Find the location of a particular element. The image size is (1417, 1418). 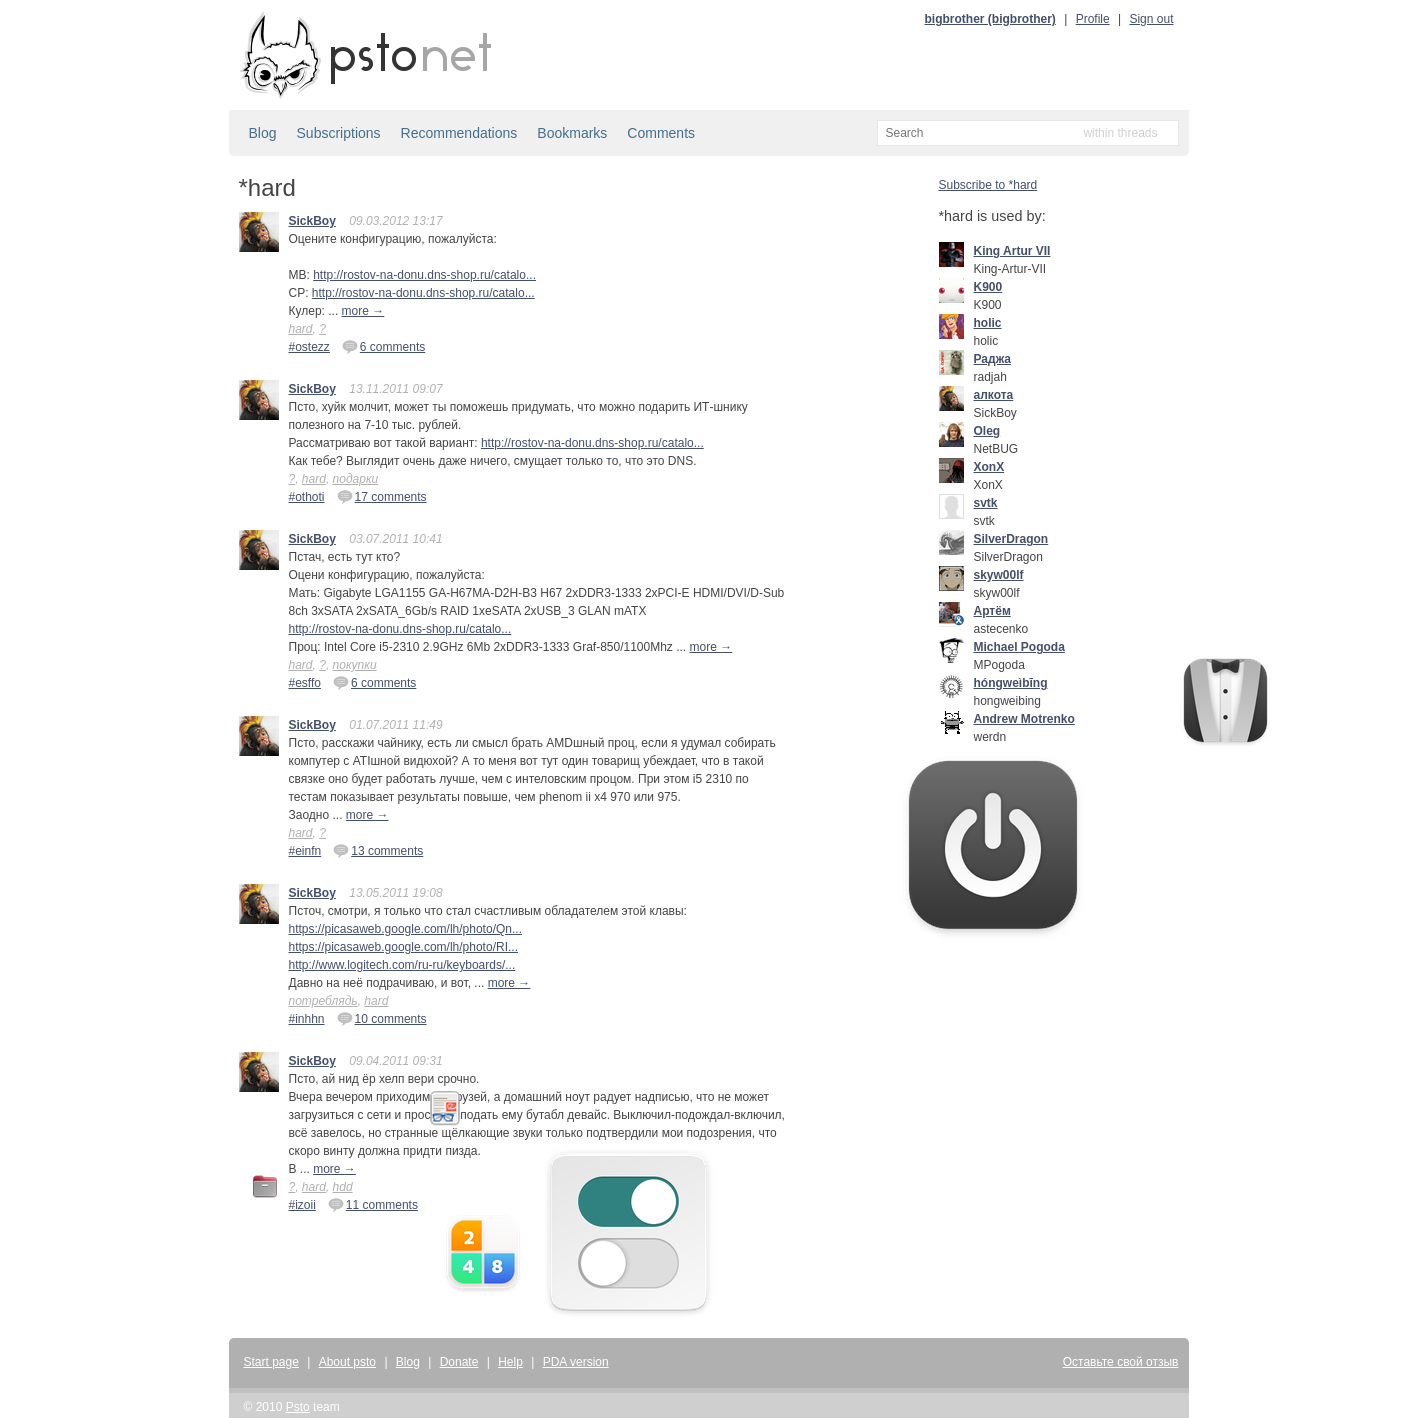

launch the 2048 puzzle game is located at coordinates (483, 1252).